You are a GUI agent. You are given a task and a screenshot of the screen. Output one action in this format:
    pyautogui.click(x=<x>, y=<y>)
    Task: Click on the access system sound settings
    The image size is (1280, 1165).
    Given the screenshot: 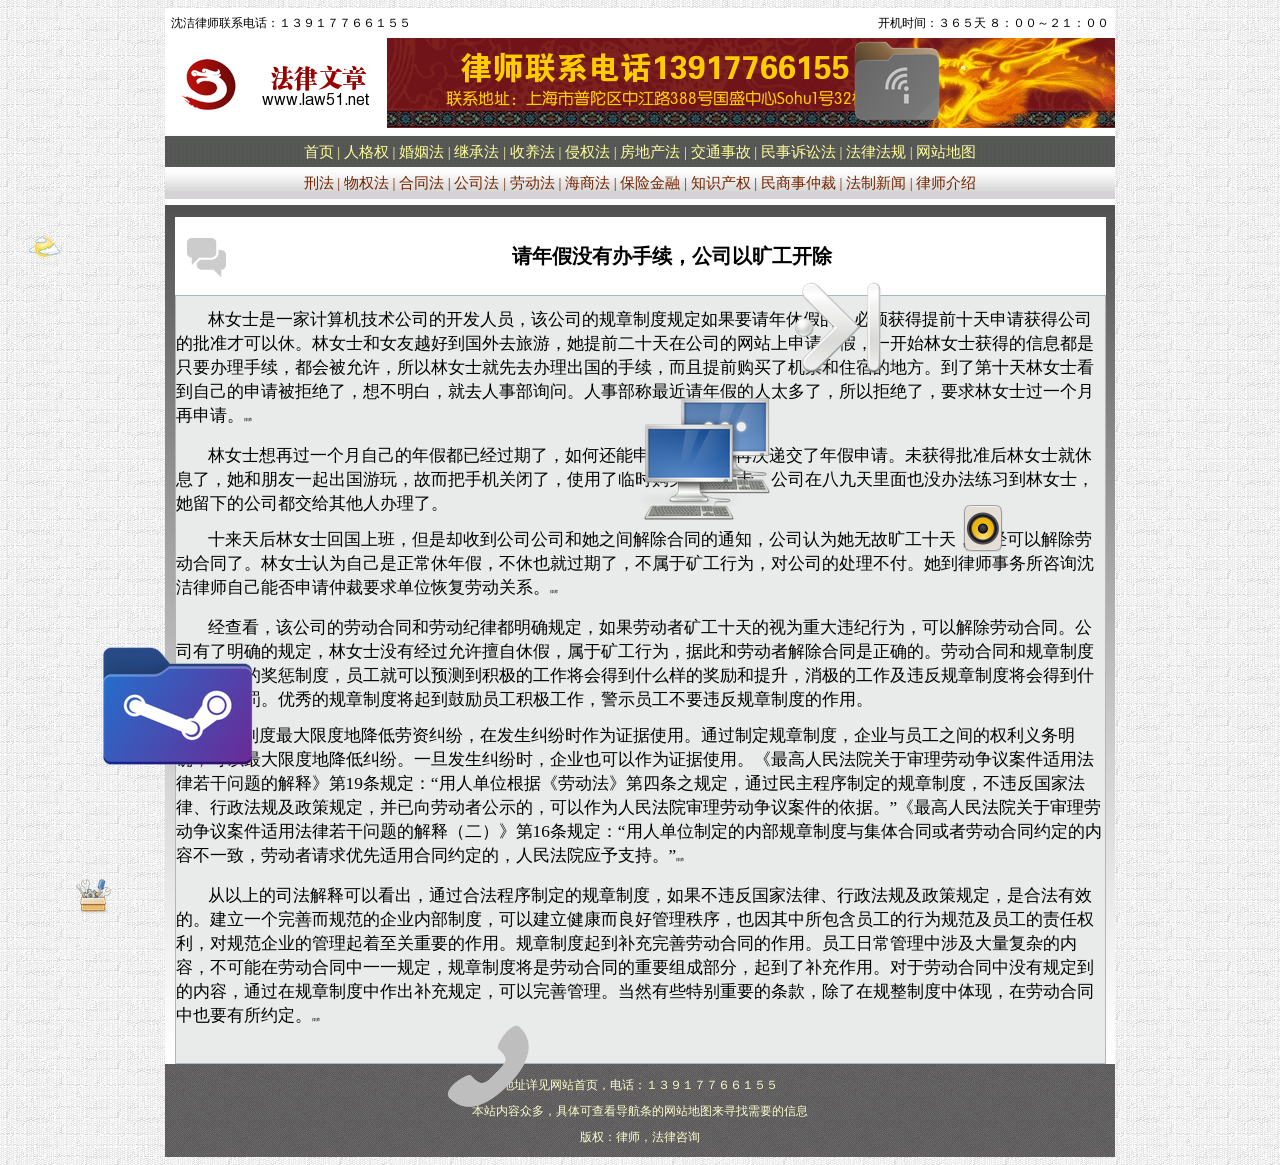 What is the action you would take?
    pyautogui.click(x=983, y=528)
    